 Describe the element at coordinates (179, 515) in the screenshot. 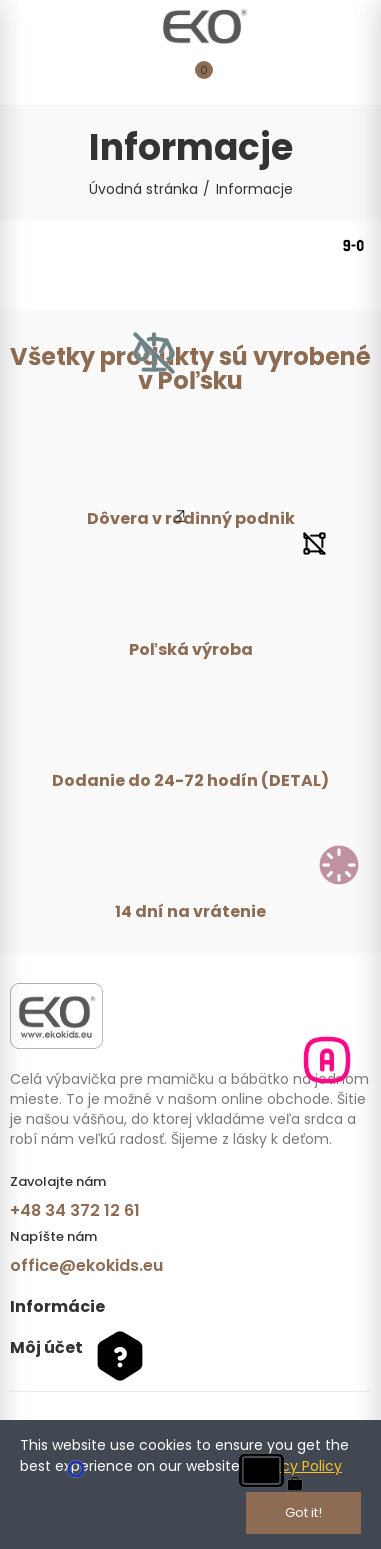

I see `open link in new window or tab` at that location.